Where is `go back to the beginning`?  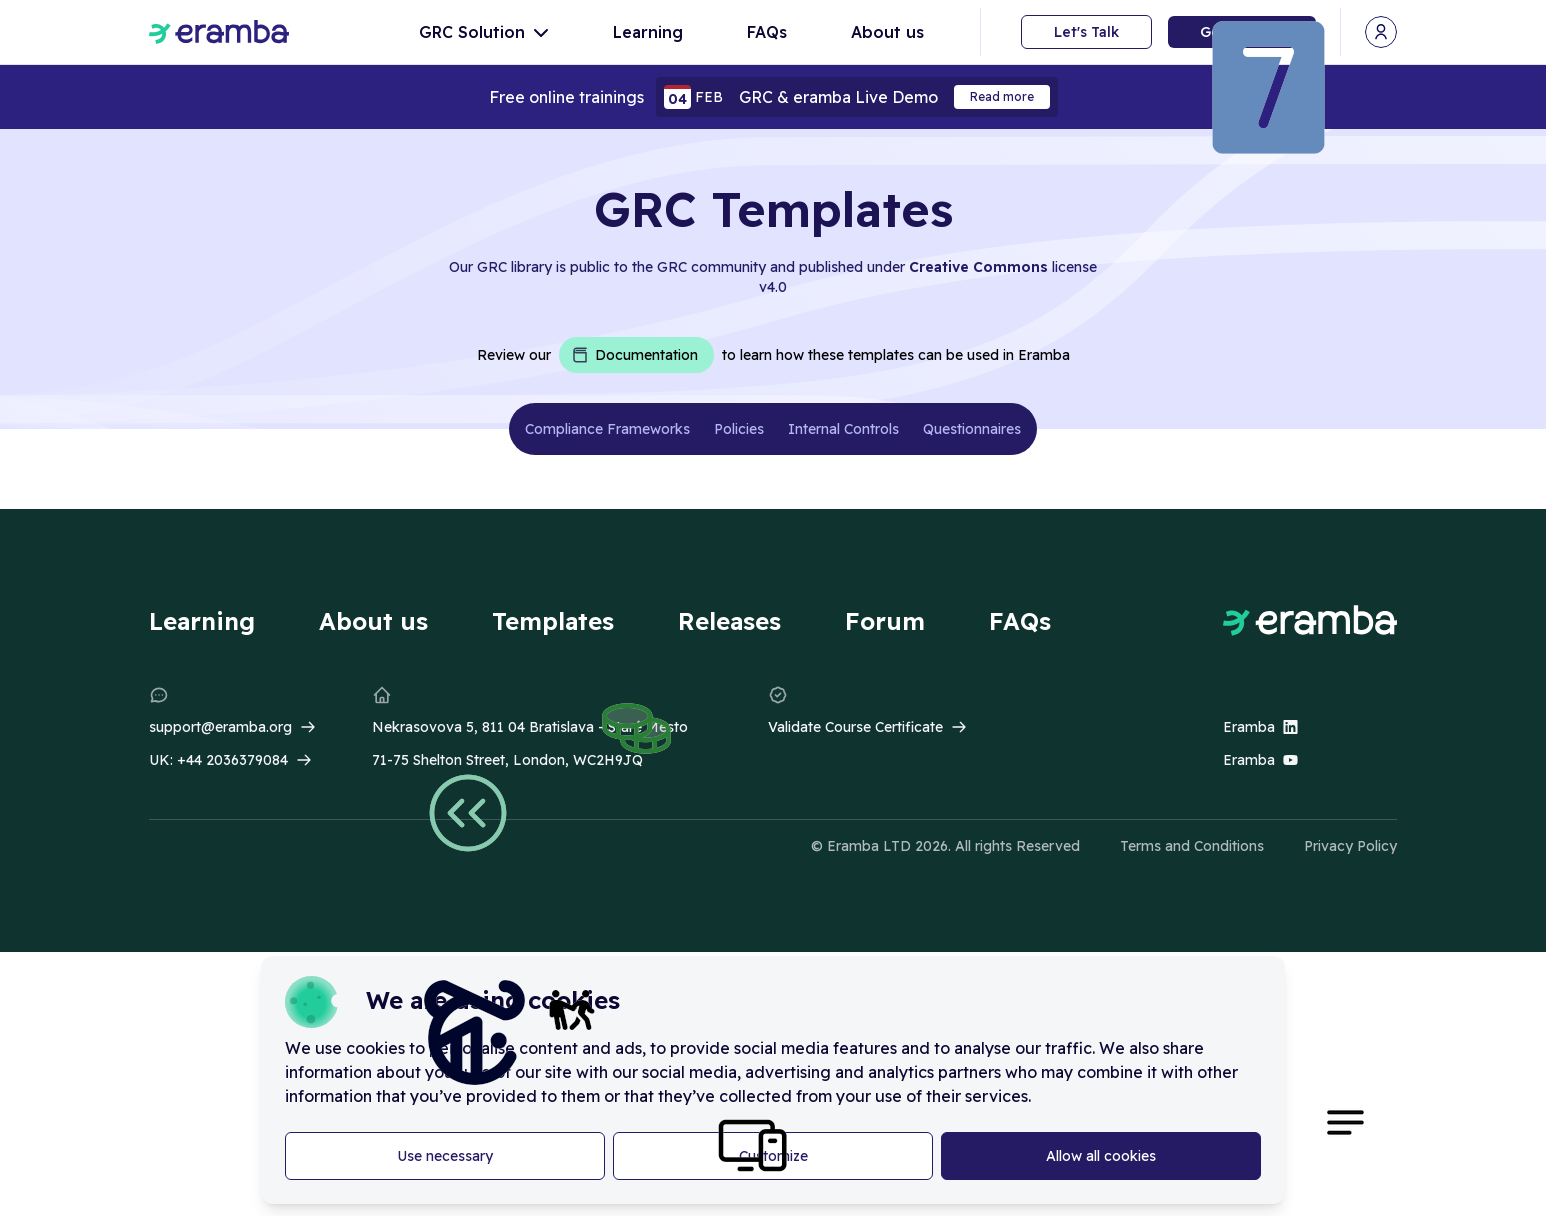 go back to the beginning is located at coordinates (468, 813).